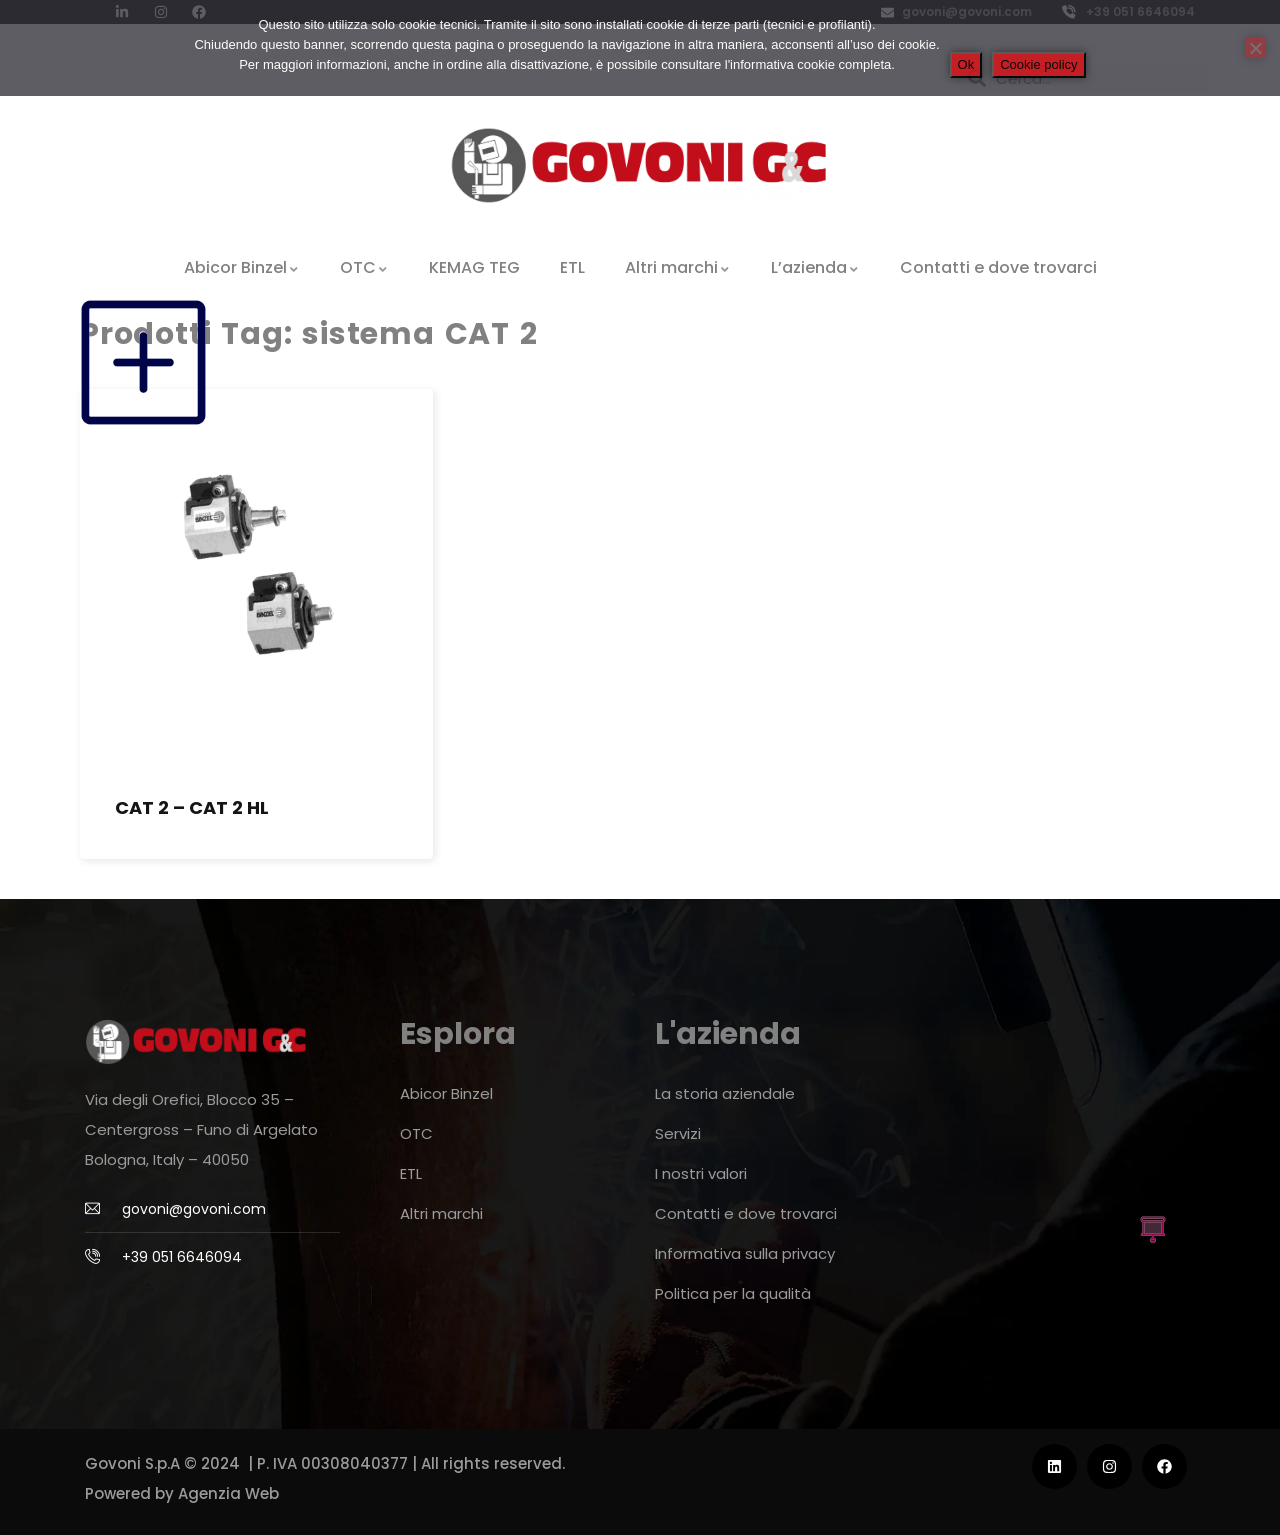 The height and width of the screenshot is (1535, 1280). I want to click on start a presentation, so click(1153, 1228).